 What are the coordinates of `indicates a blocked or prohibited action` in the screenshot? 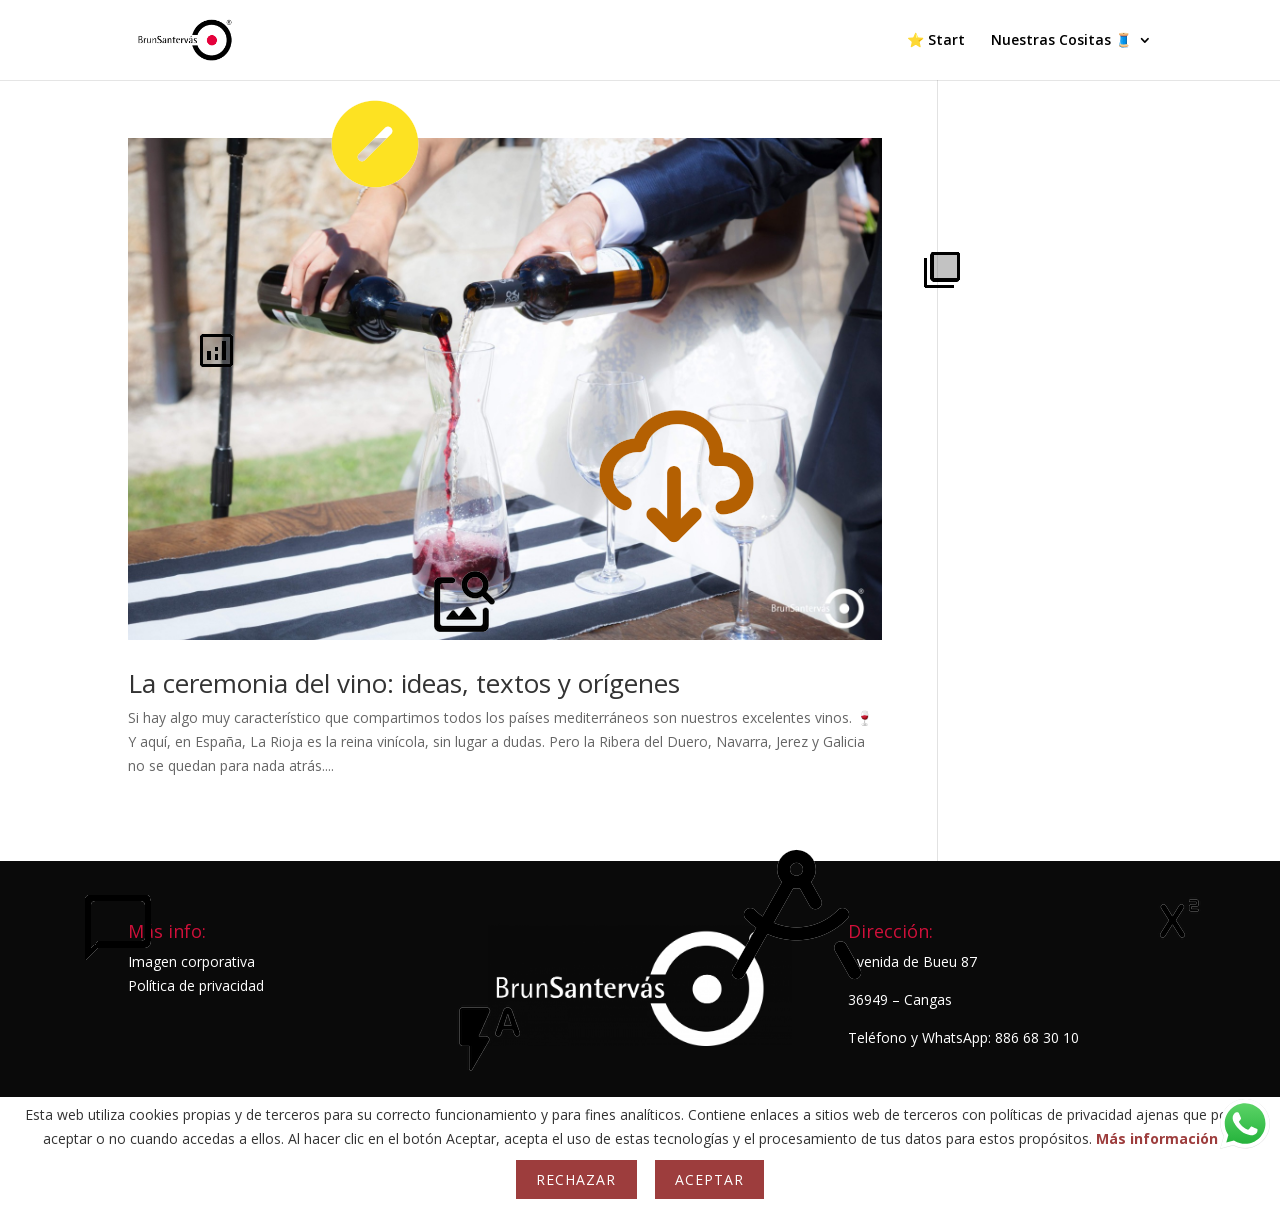 It's located at (375, 144).